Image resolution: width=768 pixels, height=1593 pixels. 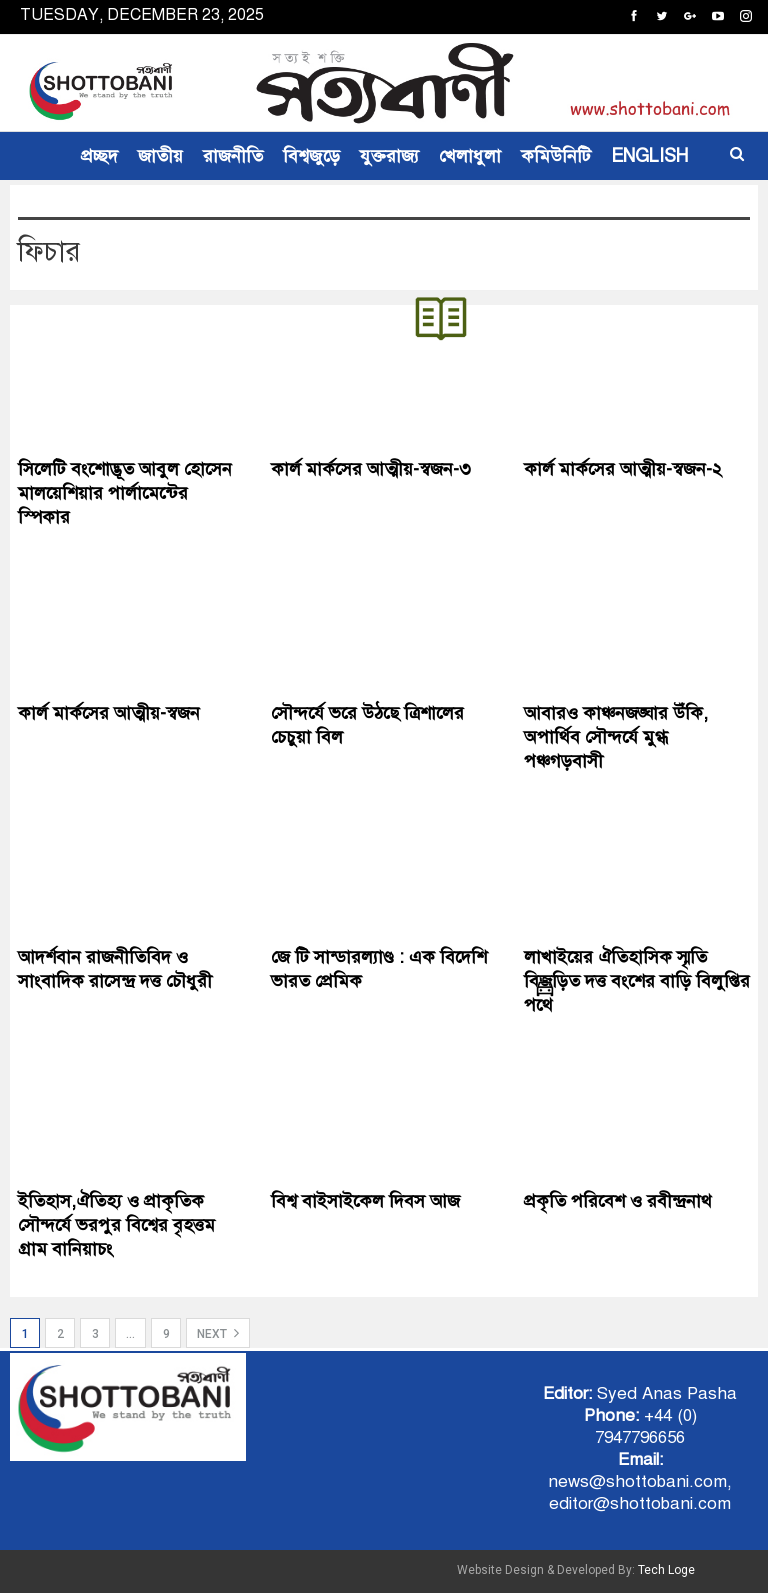 What do you see at coordinates (441, 319) in the screenshot?
I see `open documentation or help guide` at bounding box center [441, 319].